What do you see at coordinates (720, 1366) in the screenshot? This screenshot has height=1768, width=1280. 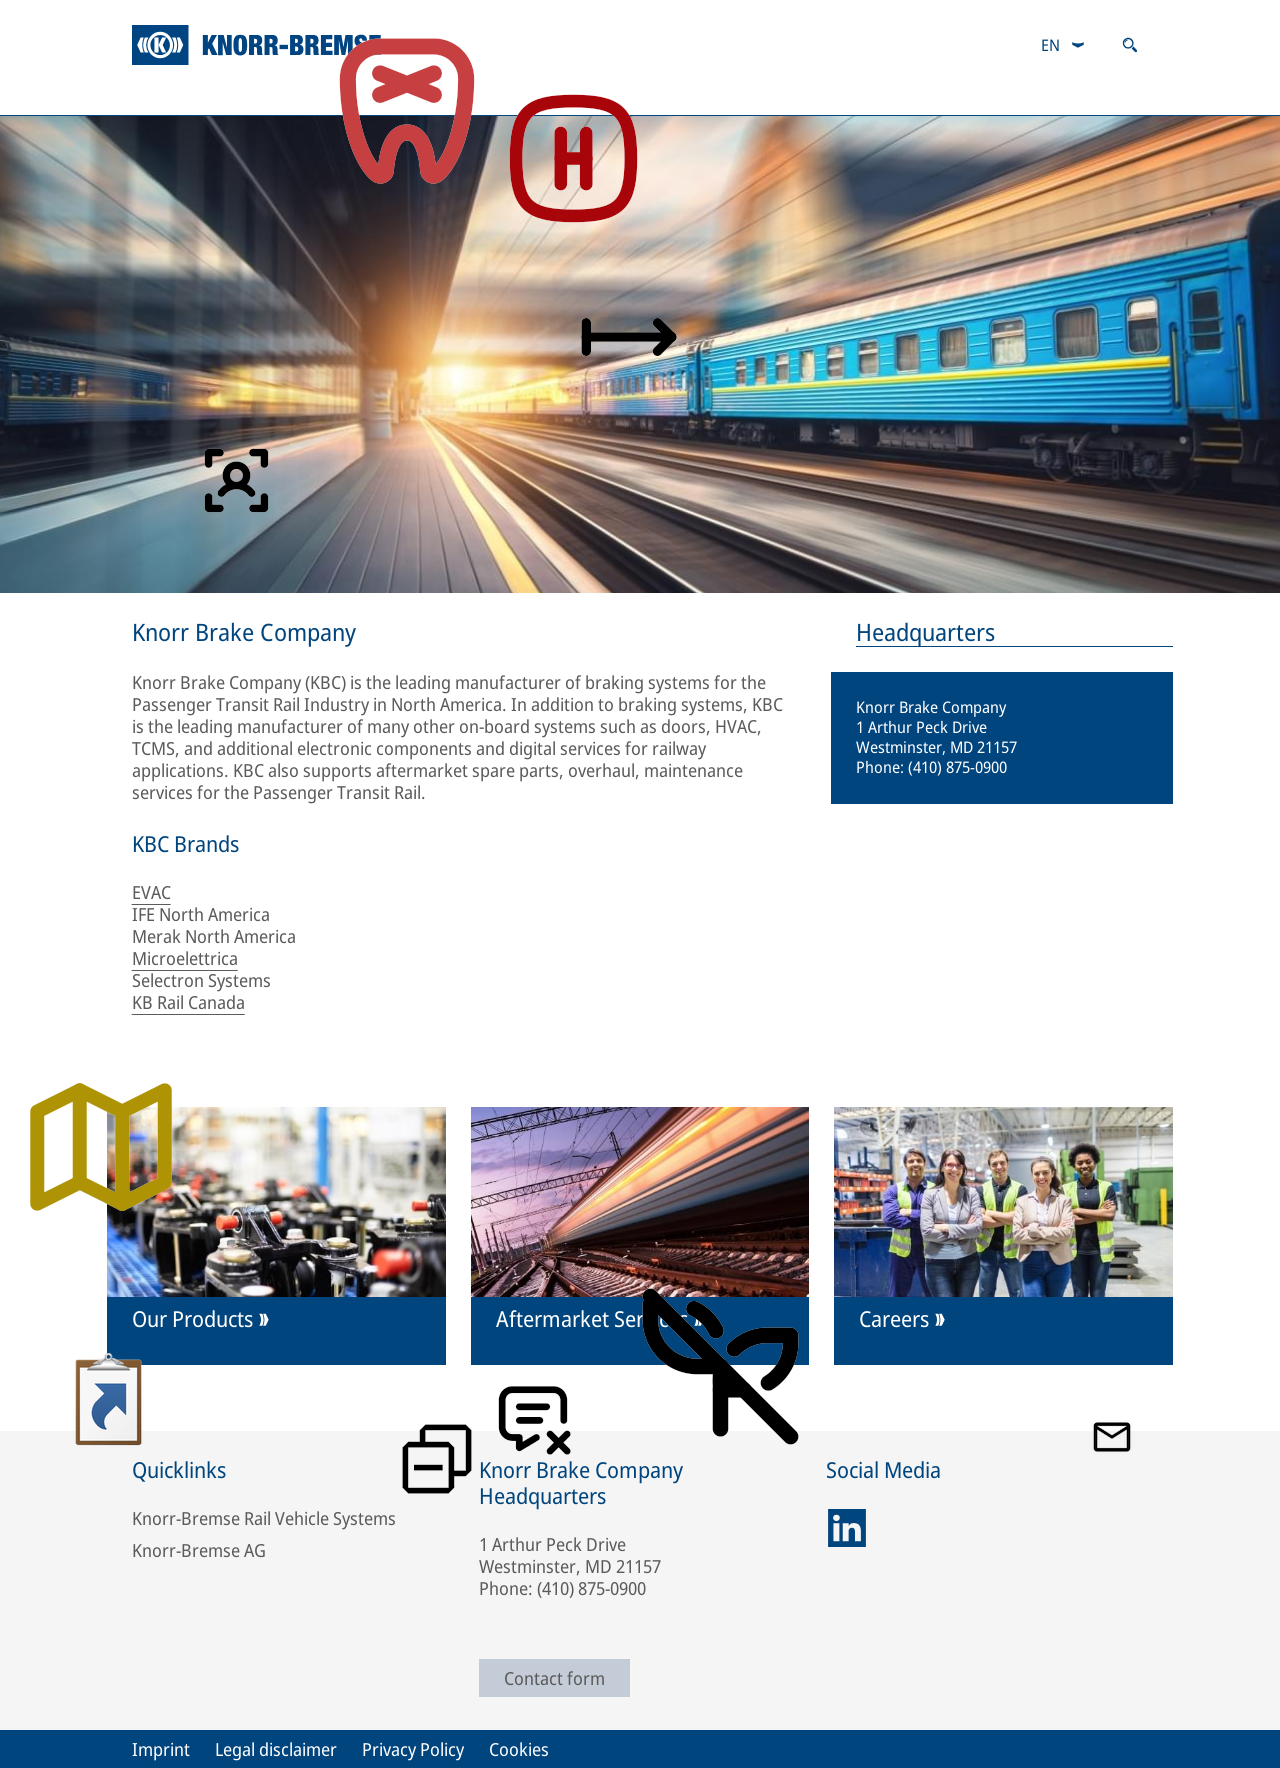 I see `disable plant or garden tracking` at bounding box center [720, 1366].